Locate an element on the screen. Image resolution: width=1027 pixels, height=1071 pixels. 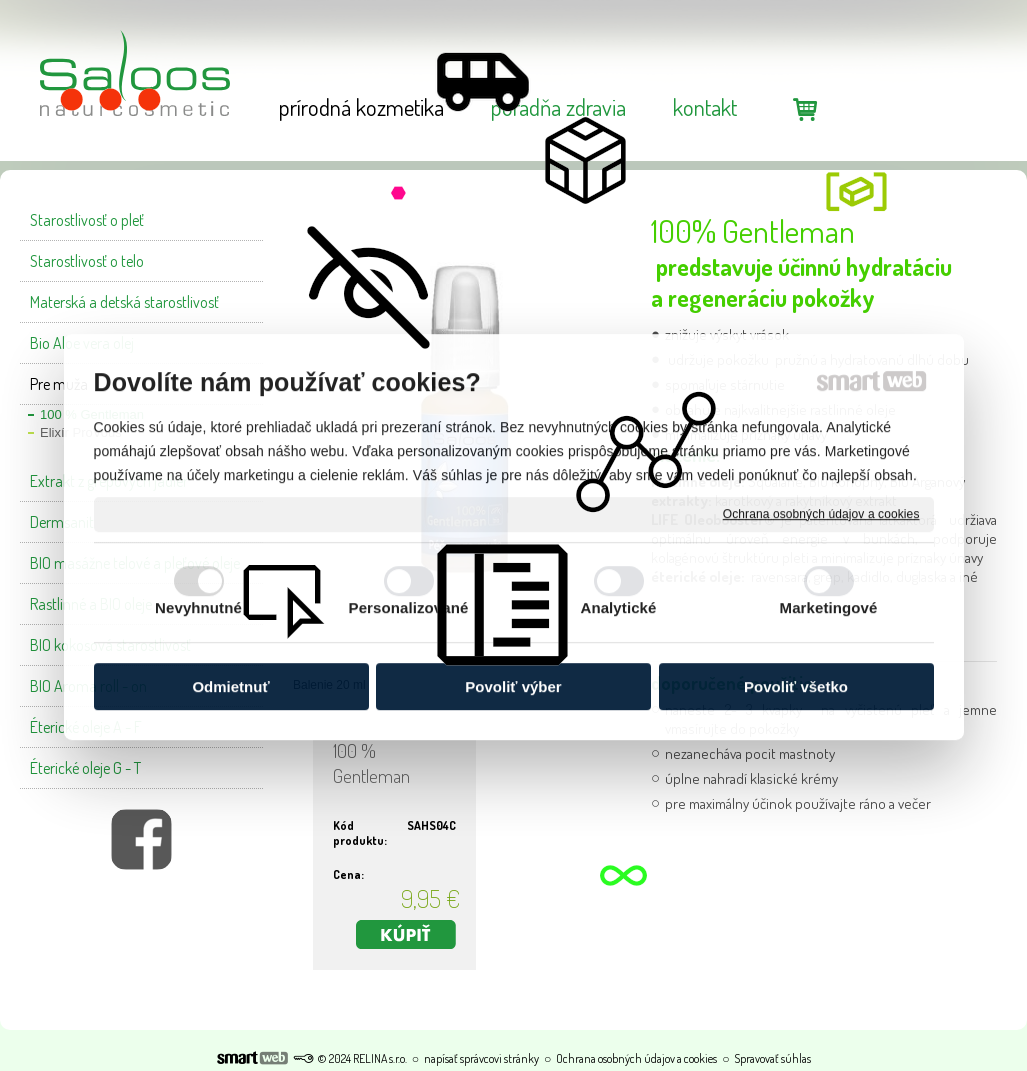
inspect element on page is located at coordinates (282, 598).